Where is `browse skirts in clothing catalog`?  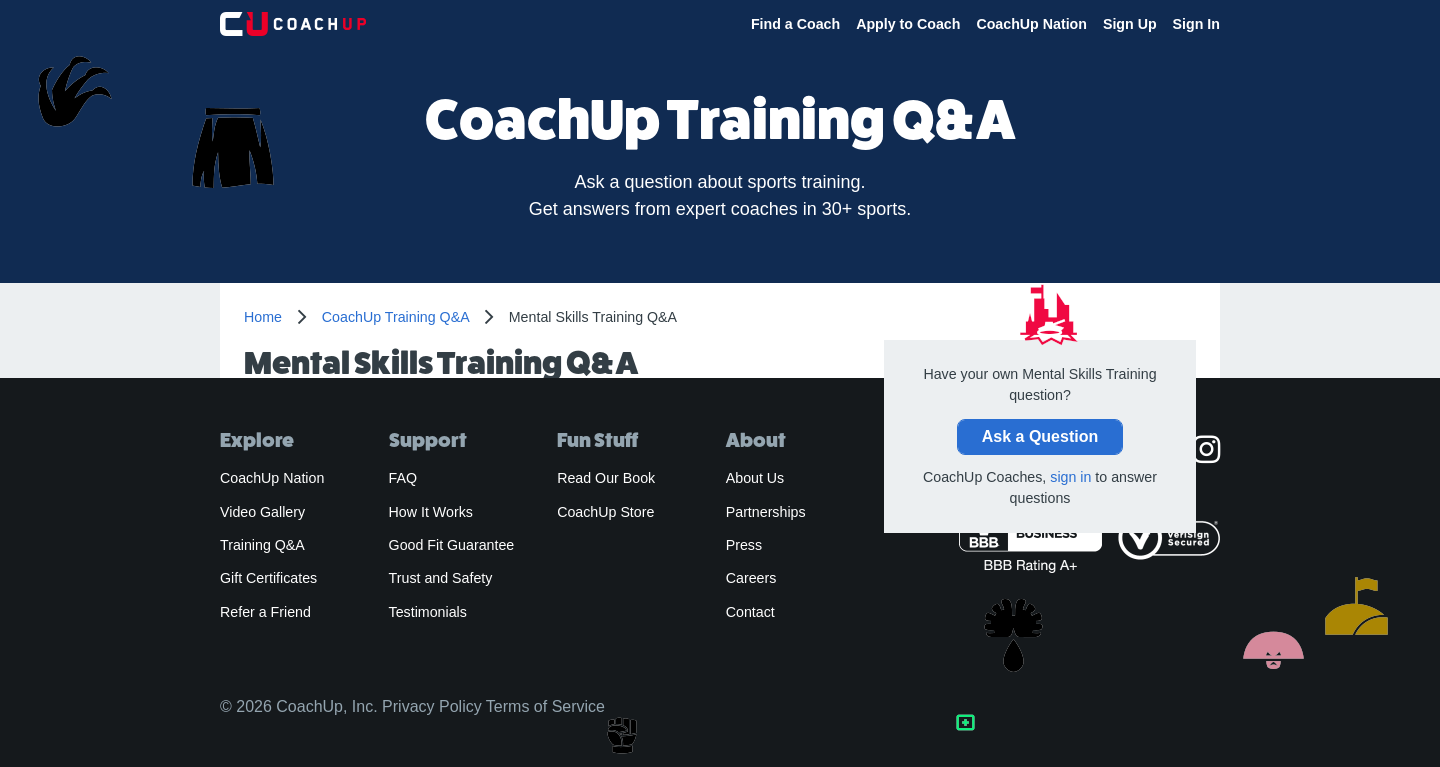
browse skirts in clothing catalog is located at coordinates (233, 148).